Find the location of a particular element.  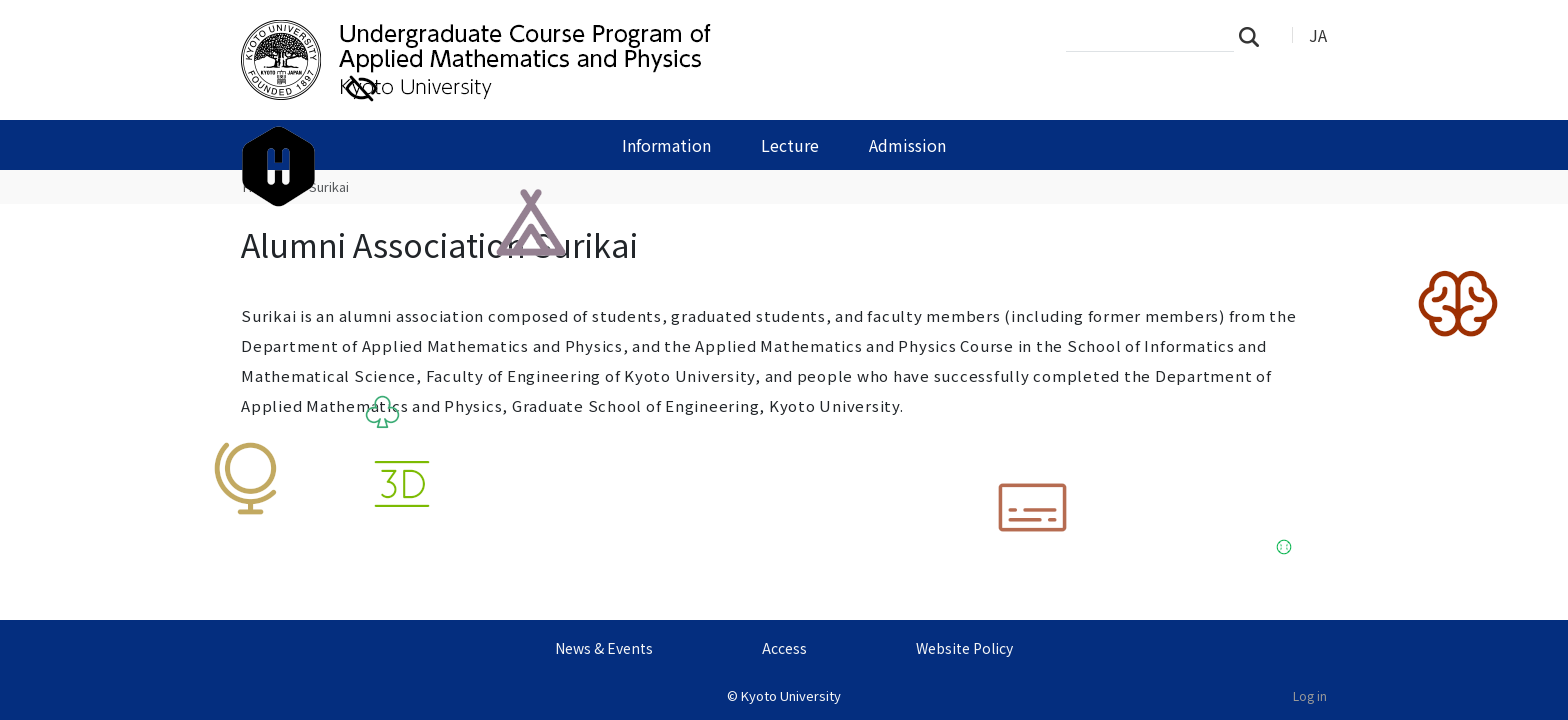

hide password or sensitive content is located at coordinates (361, 88).